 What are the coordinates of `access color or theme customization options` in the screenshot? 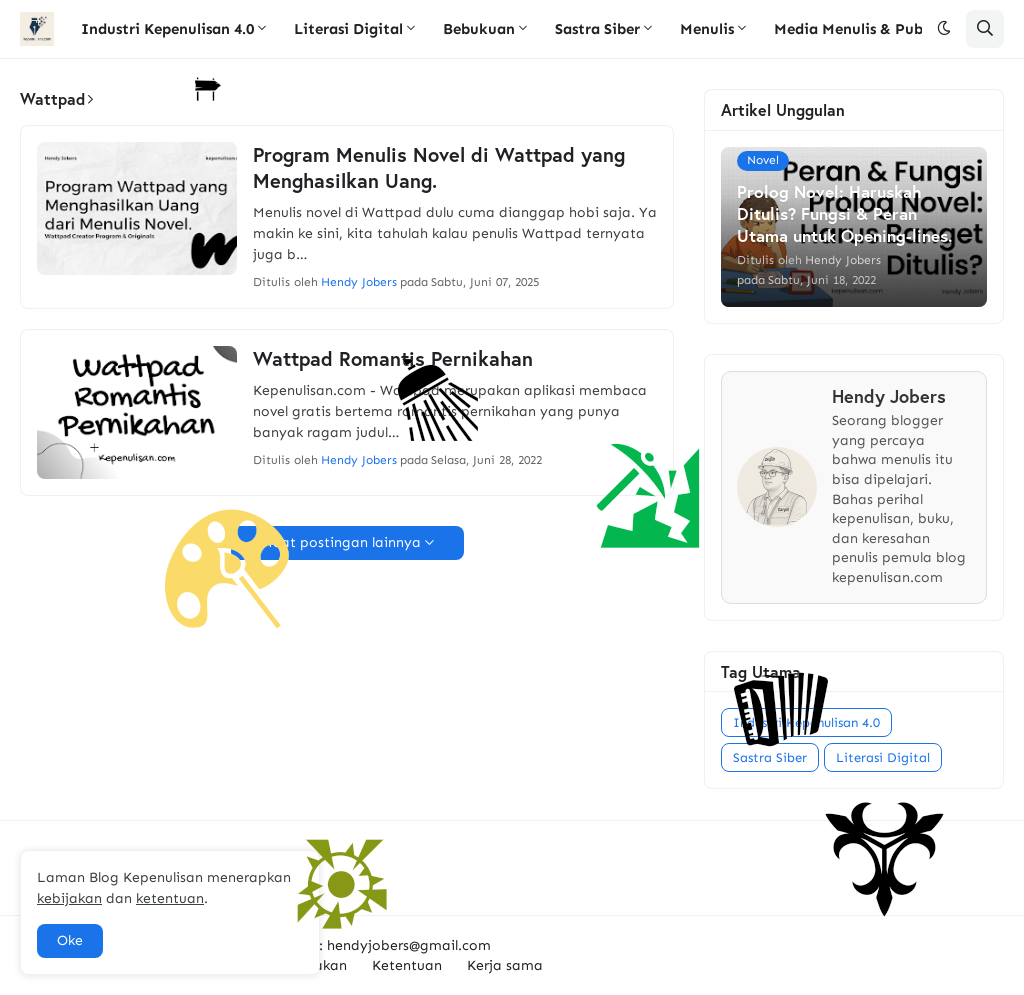 It's located at (226, 568).